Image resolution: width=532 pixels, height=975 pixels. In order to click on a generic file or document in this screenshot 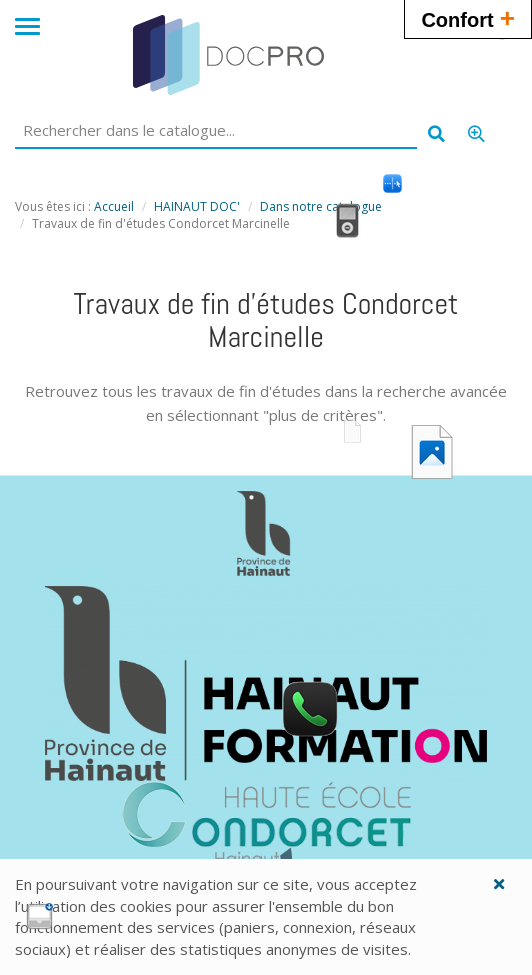, I will do `click(352, 431)`.